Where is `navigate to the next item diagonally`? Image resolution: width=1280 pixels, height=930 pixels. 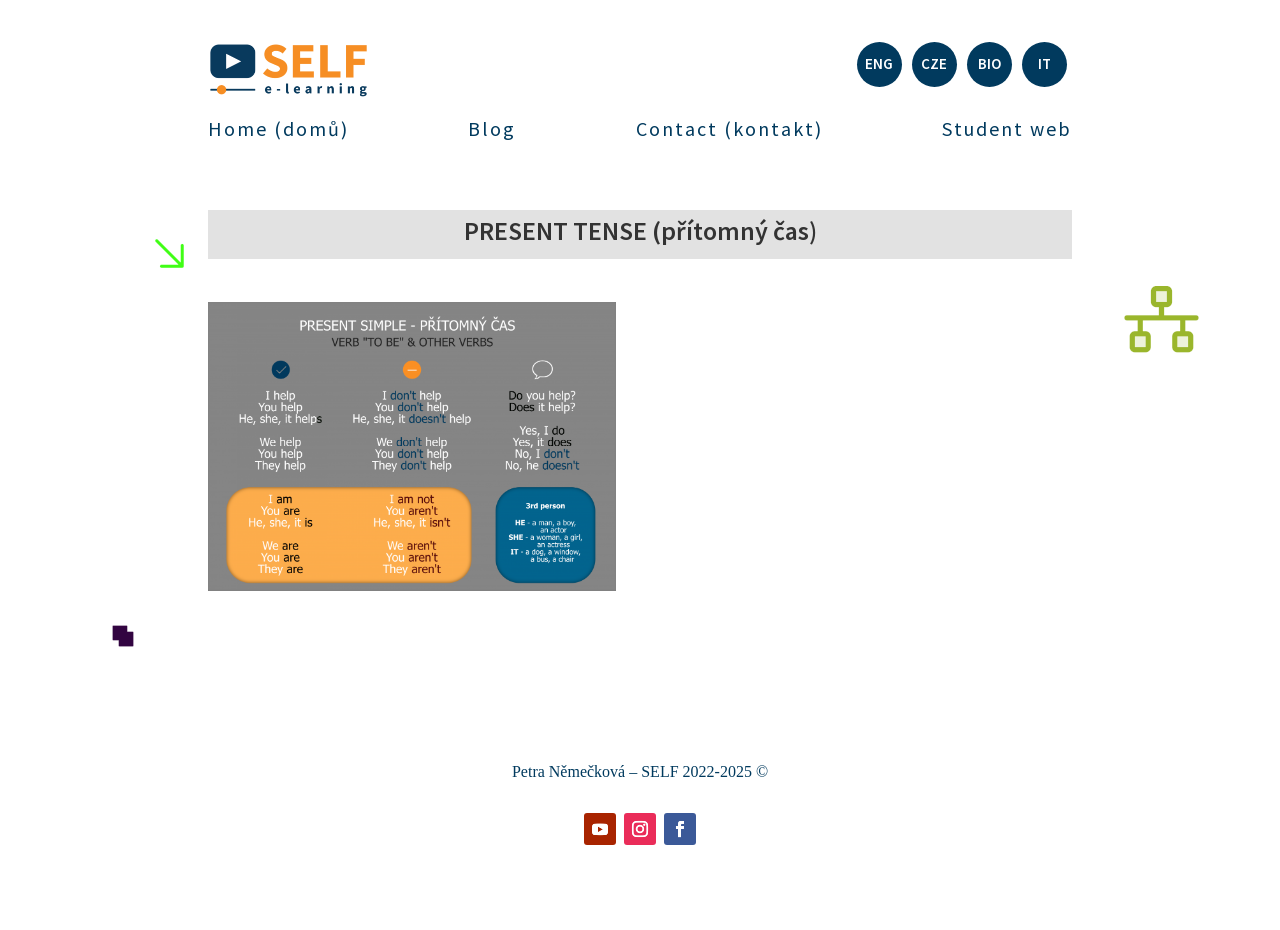 navigate to the next item diagonally is located at coordinates (169, 253).